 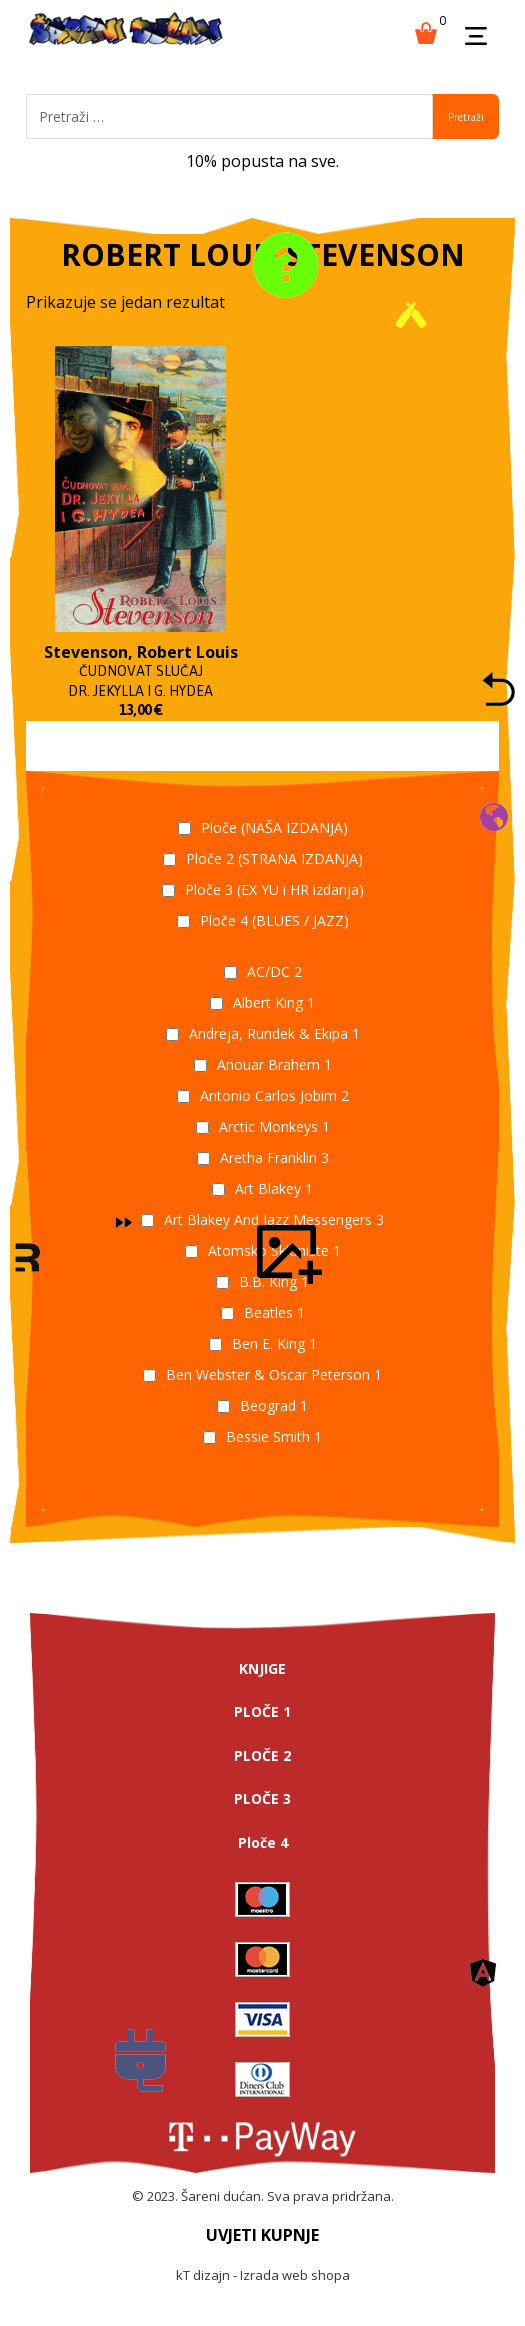 I want to click on remix run framework logo, so click(x=28, y=1259).